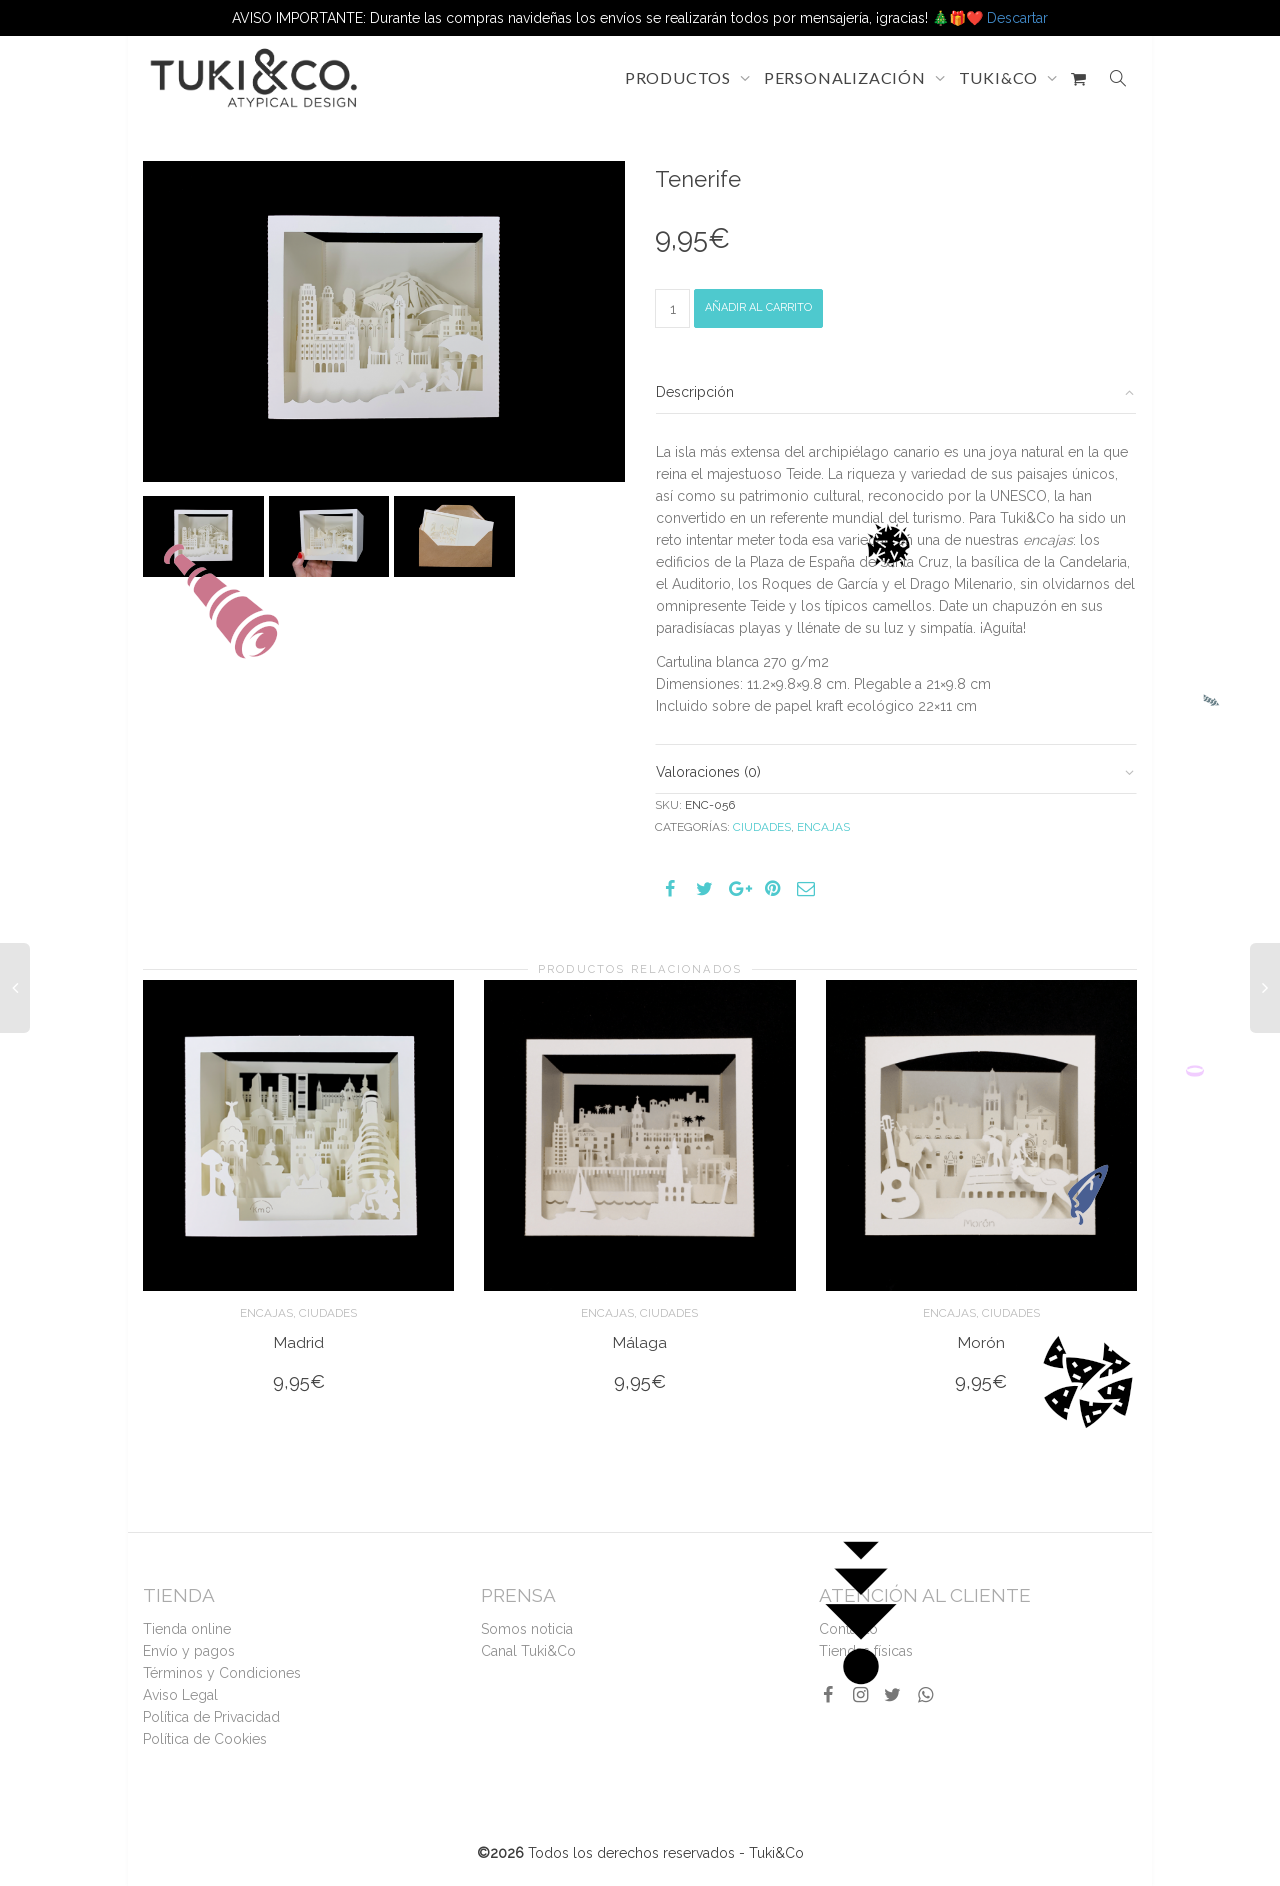 Image resolution: width=1280 pixels, height=1886 pixels. What do you see at coordinates (1088, 1195) in the screenshot?
I see `select elf or fantasy race character` at bounding box center [1088, 1195].